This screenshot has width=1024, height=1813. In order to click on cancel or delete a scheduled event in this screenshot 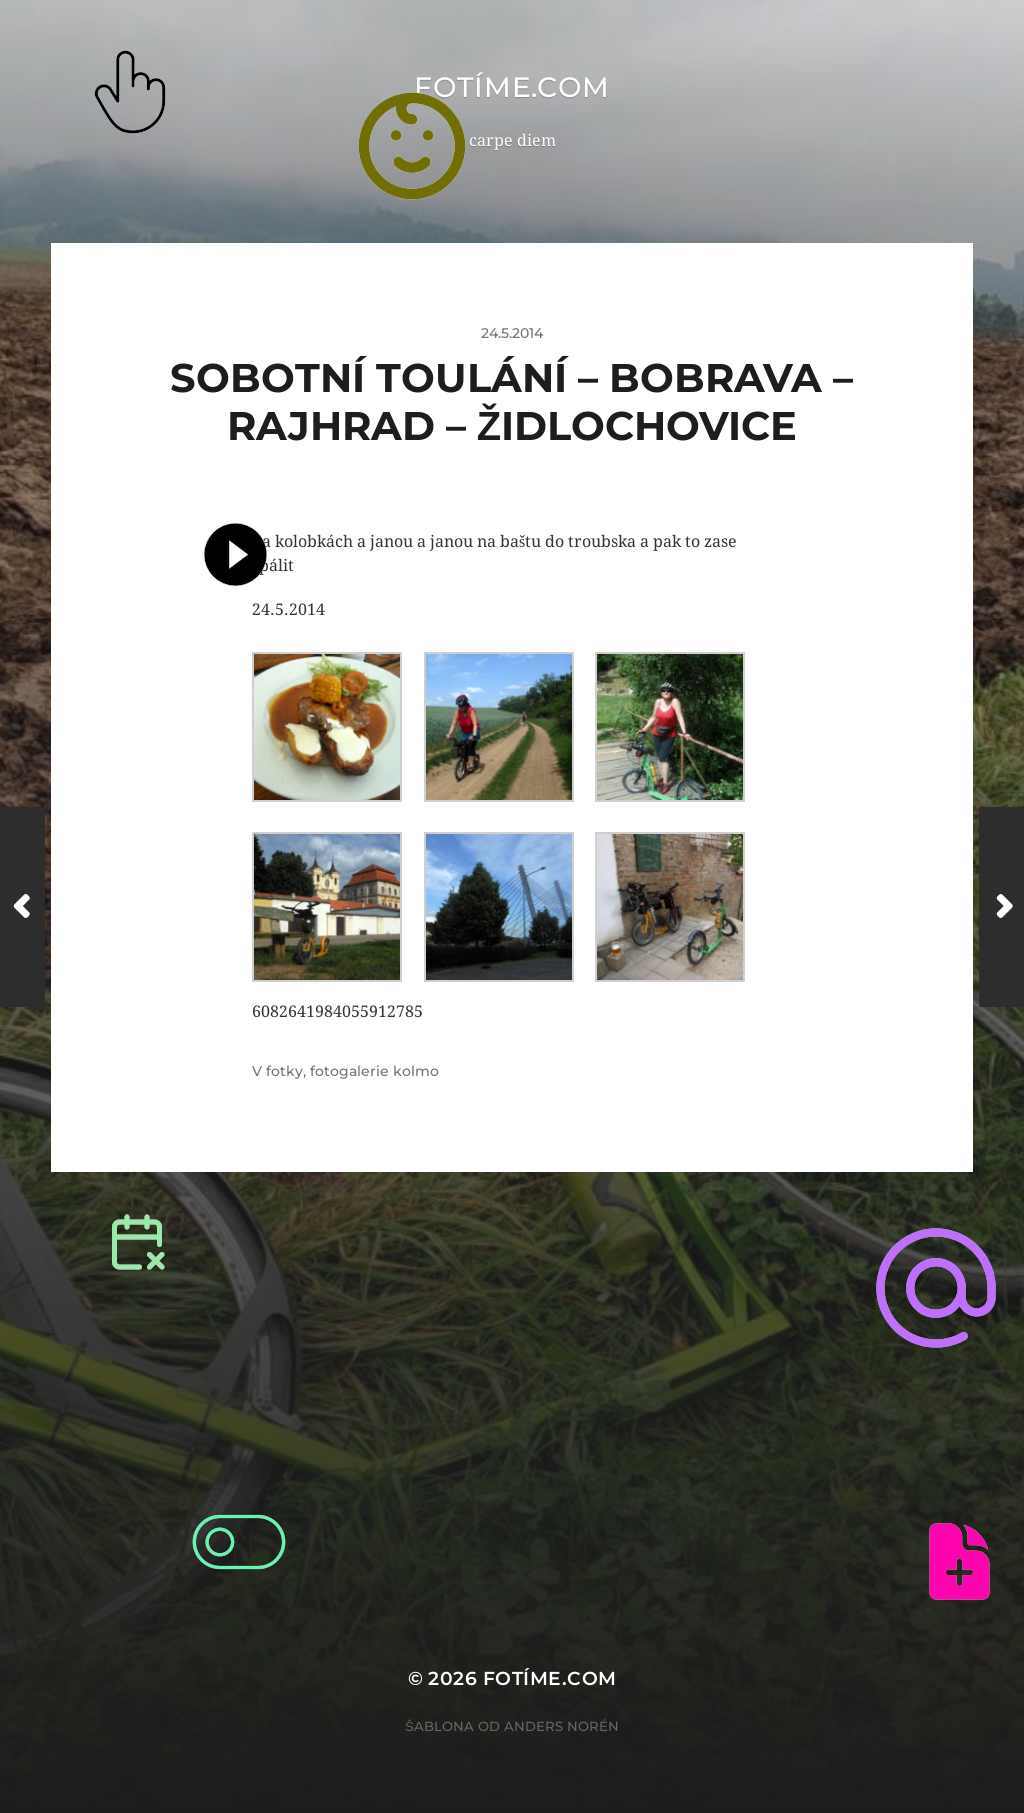, I will do `click(137, 1242)`.